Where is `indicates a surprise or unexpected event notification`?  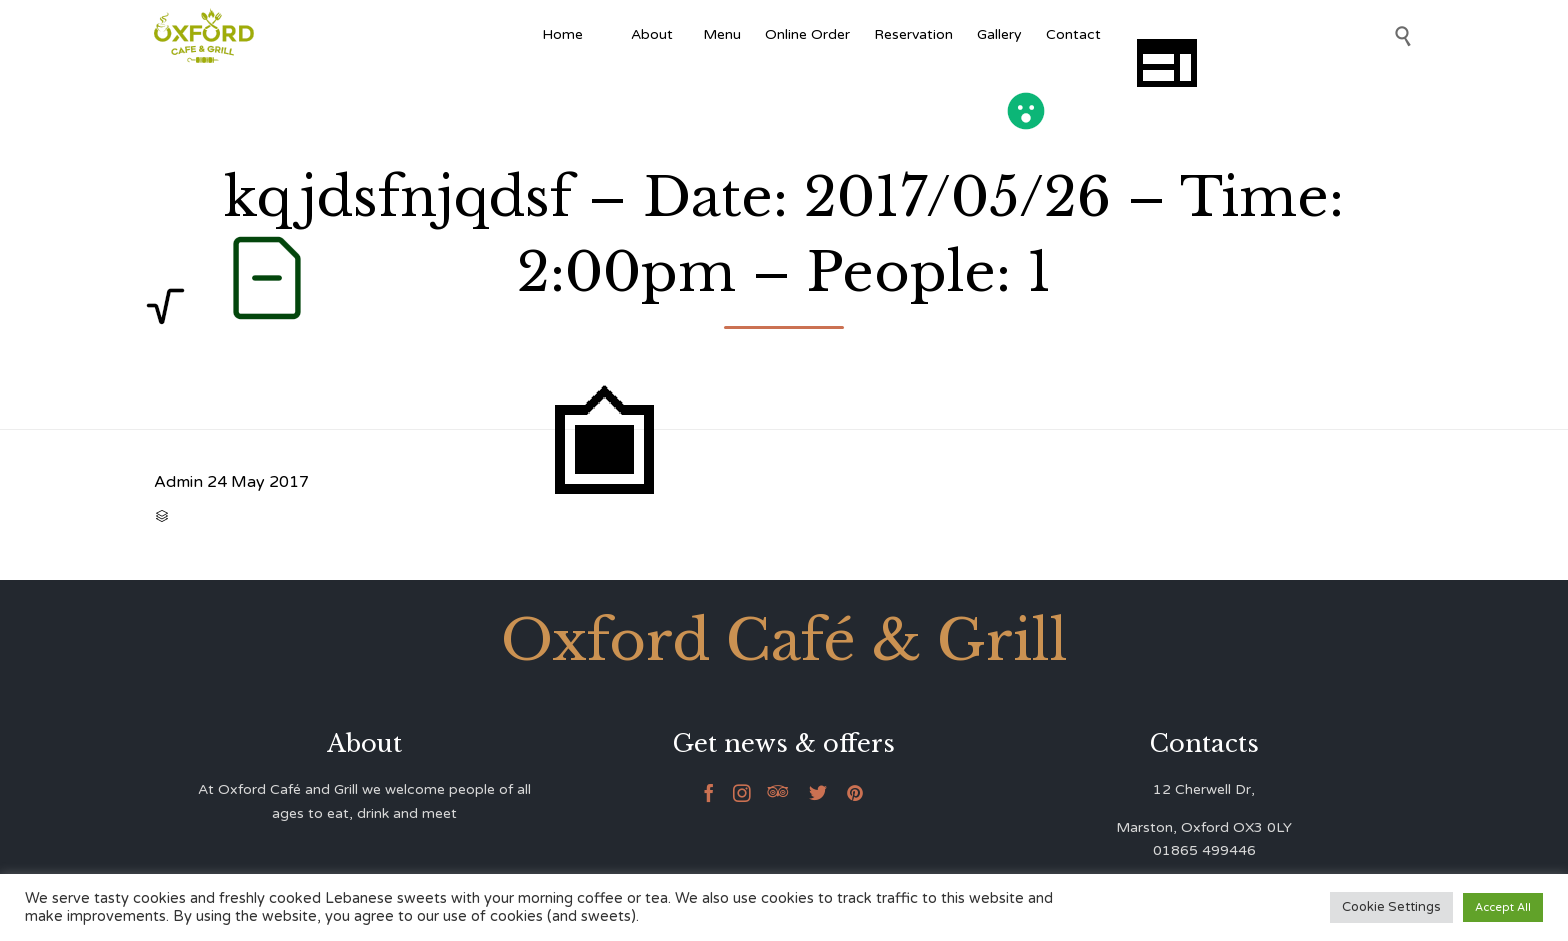 indicates a surprise or unexpected event notification is located at coordinates (1026, 111).